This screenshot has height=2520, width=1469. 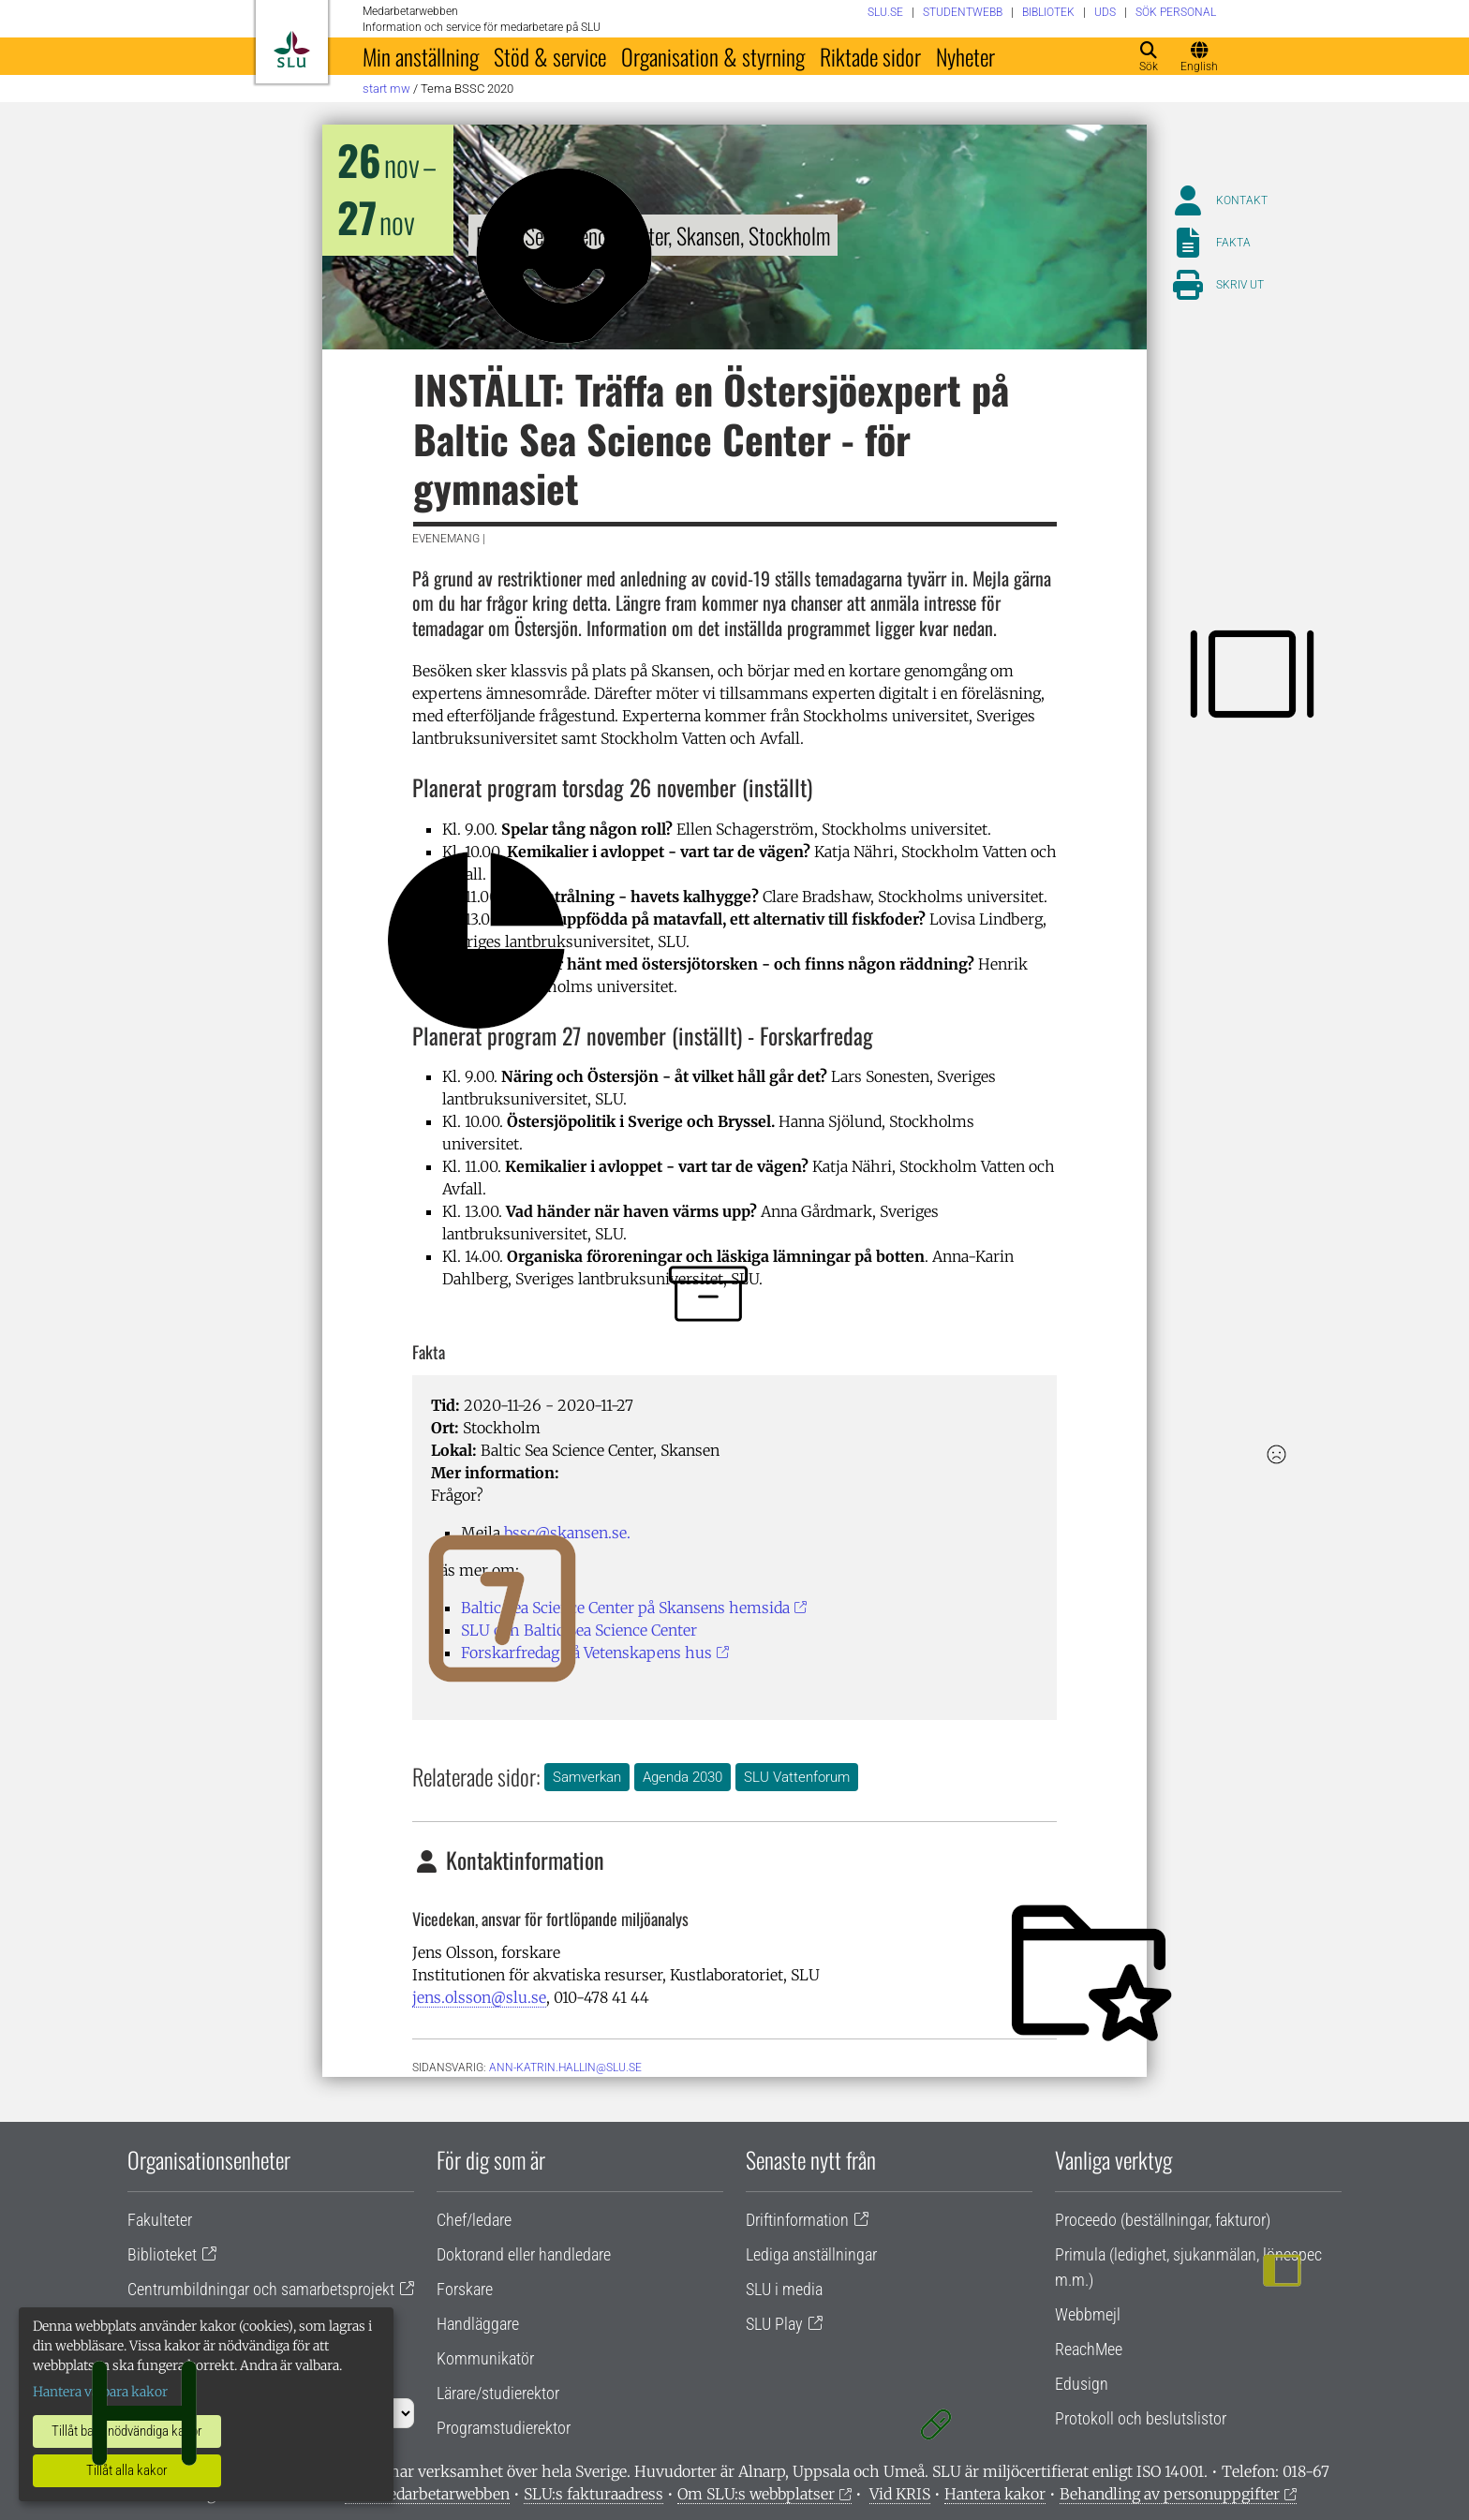 What do you see at coordinates (1089, 1970) in the screenshot?
I see `access your starred or favorite folder` at bounding box center [1089, 1970].